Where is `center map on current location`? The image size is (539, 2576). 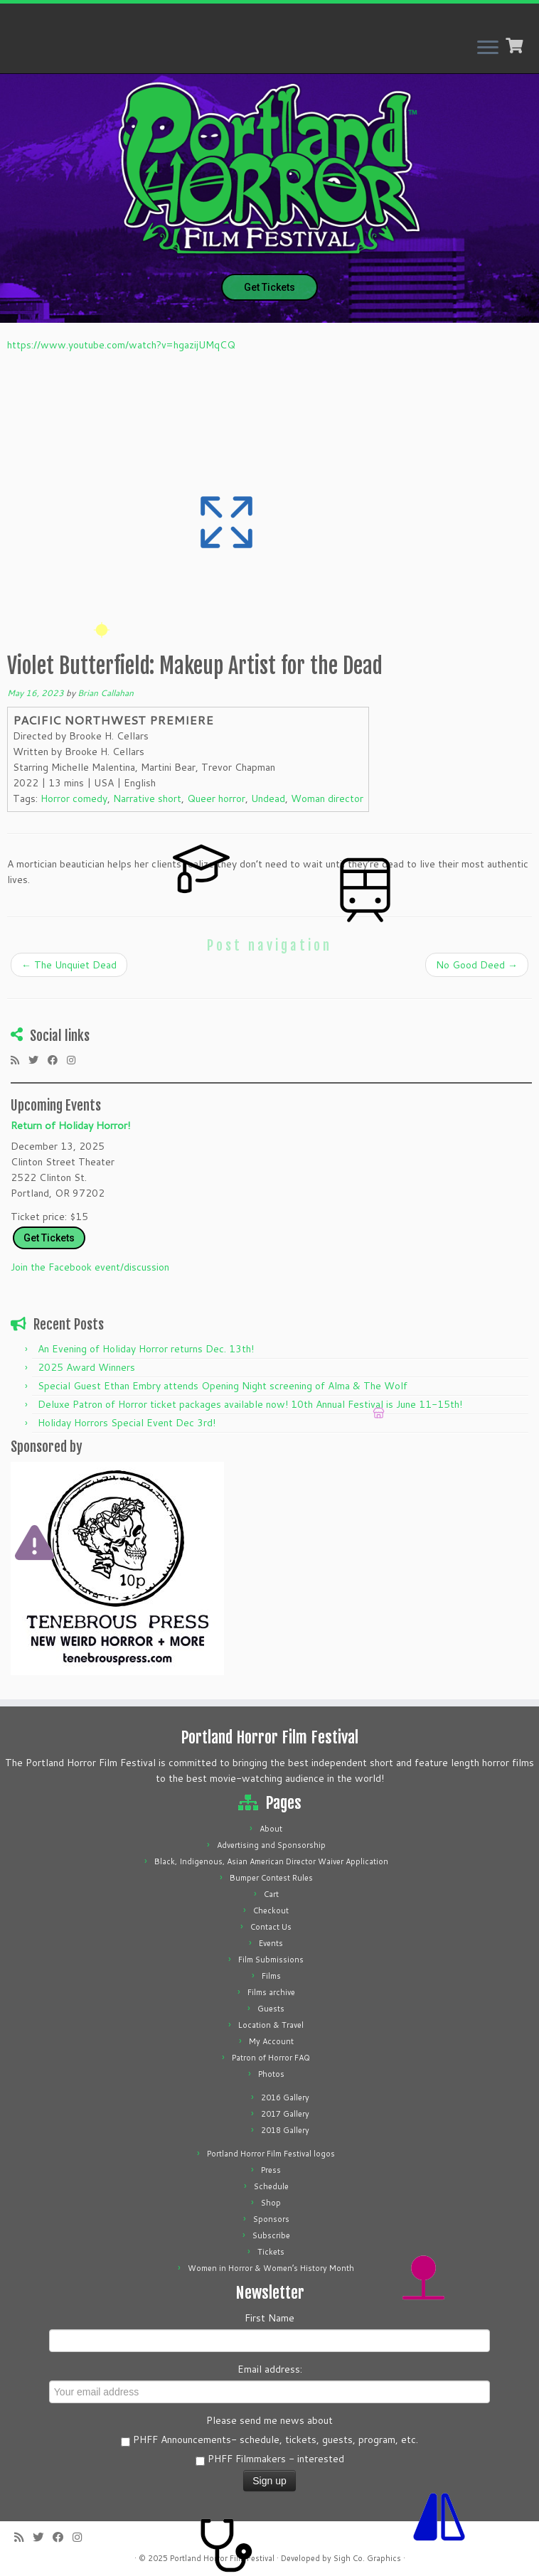 center map on current location is located at coordinates (102, 630).